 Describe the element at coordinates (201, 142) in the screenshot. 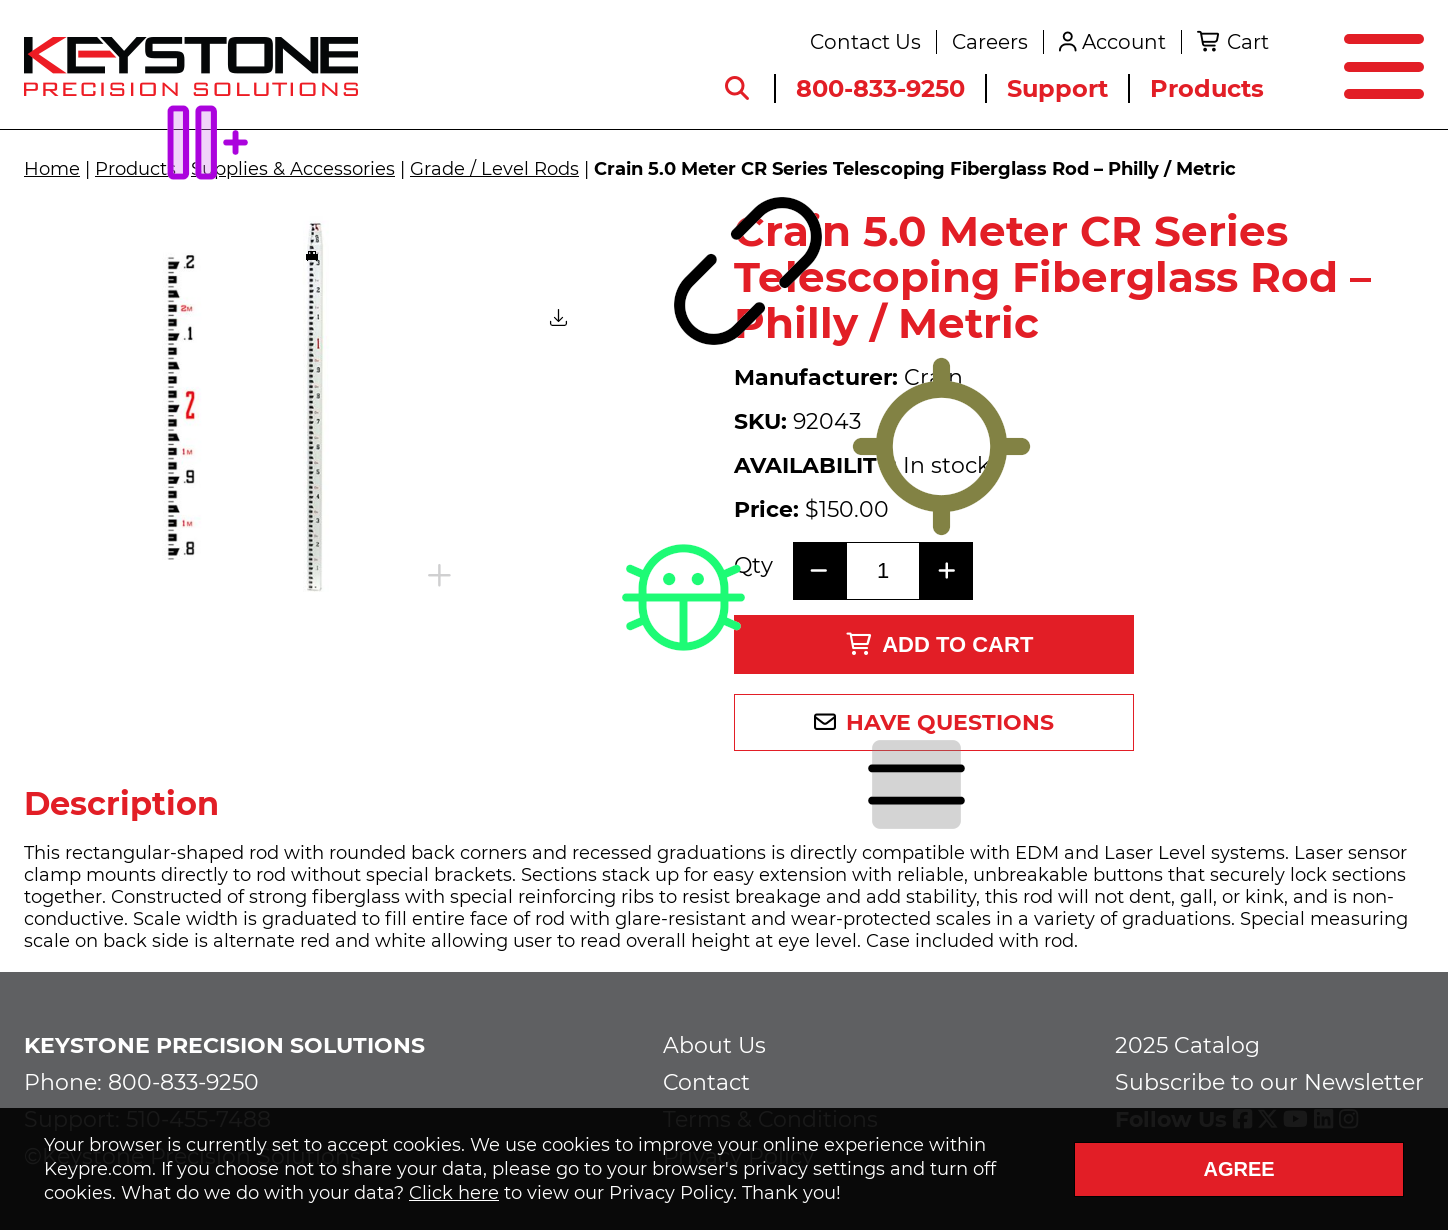

I see `add a new column to the right` at that location.